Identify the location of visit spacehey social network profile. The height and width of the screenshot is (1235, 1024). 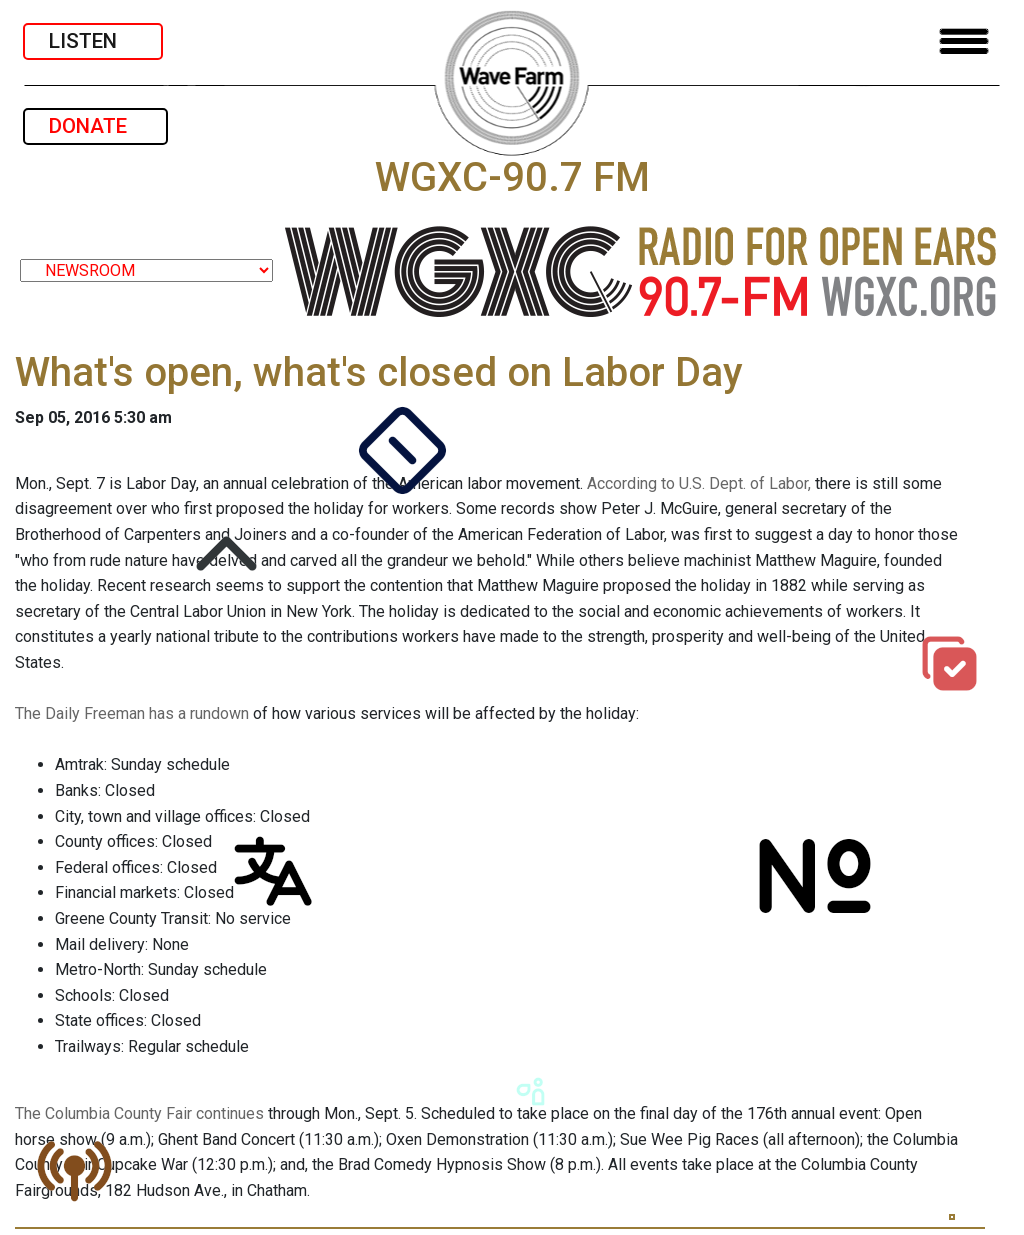
(530, 1091).